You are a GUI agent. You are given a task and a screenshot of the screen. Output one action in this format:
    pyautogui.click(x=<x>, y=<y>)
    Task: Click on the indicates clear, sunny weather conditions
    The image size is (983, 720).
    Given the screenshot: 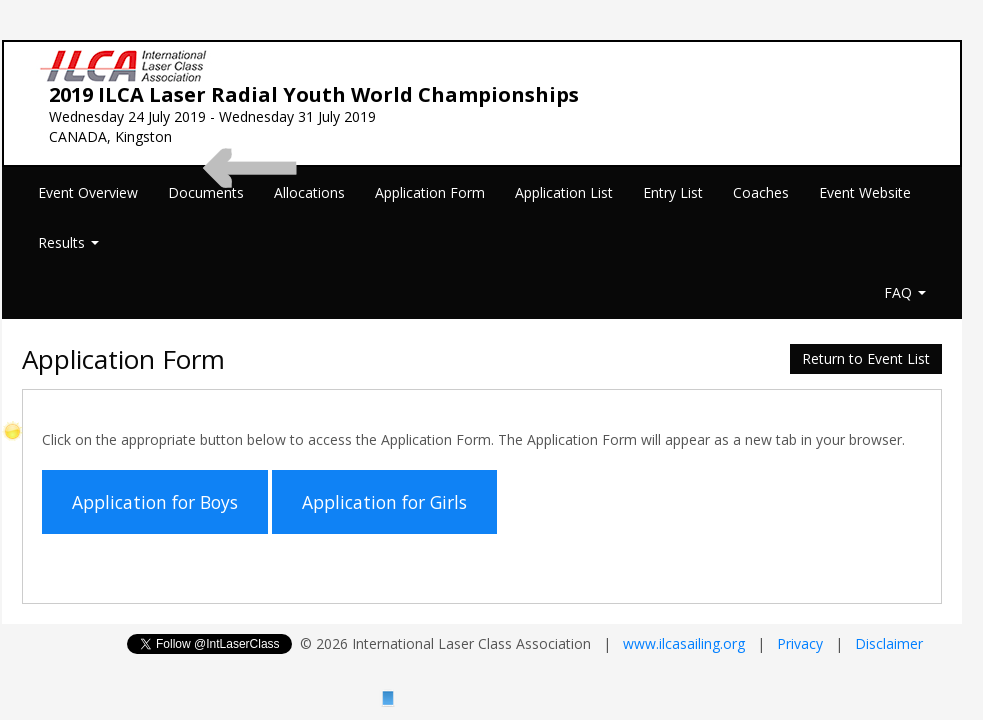 What is the action you would take?
    pyautogui.click(x=12, y=431)
    